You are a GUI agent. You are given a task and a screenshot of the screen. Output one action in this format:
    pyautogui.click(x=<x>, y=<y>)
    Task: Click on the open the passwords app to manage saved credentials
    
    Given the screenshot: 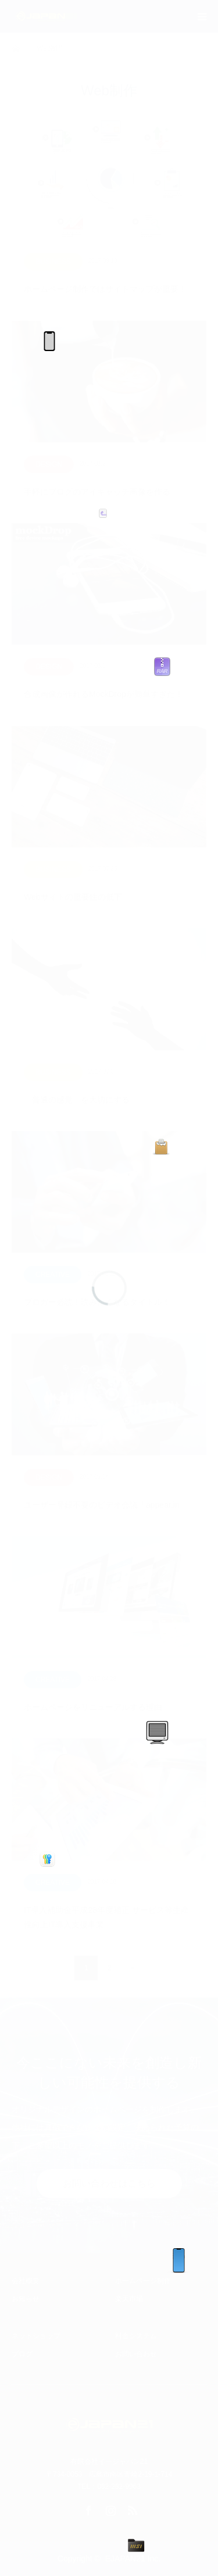 What is the action you would take?
    pyautogui.click(x=47, y=1859)
    